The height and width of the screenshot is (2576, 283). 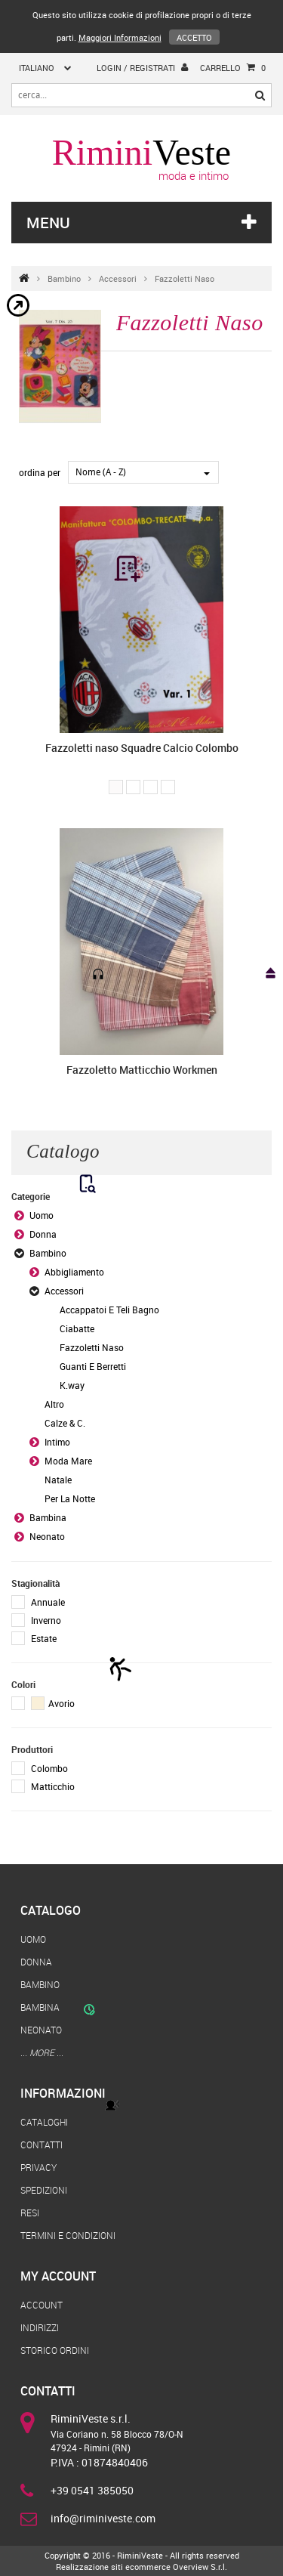 What do you see at coordinates (127, 568) in the screenshot?
I see `add a new building or property` at bounding box center [127, 568].